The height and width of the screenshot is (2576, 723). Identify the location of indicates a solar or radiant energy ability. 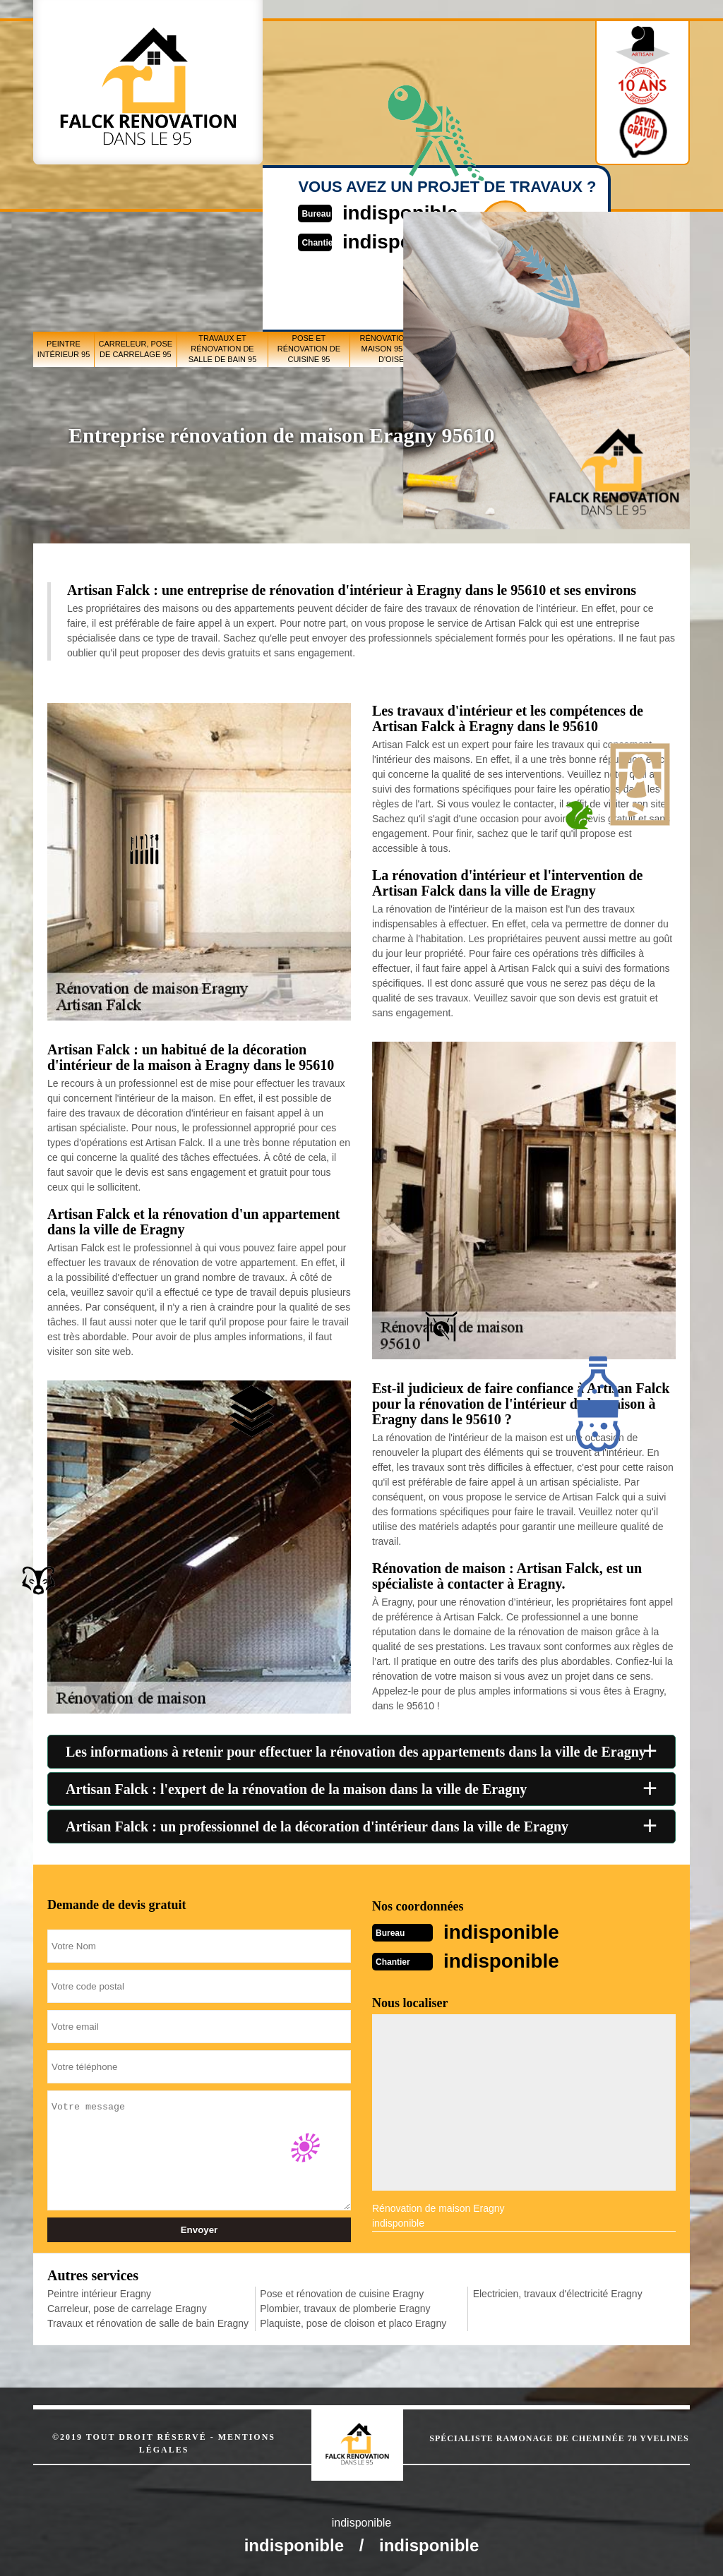
(306, 2148).